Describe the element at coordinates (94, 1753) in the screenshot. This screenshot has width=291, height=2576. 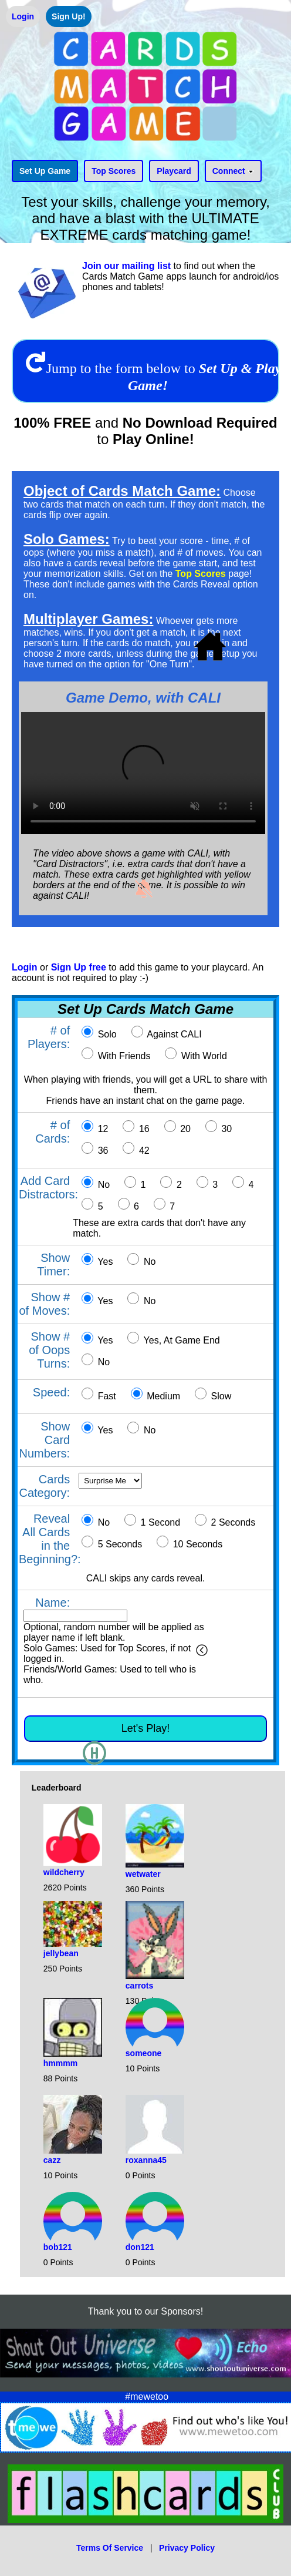
I see `locate nearby hospitals or medical facilities` at that location.